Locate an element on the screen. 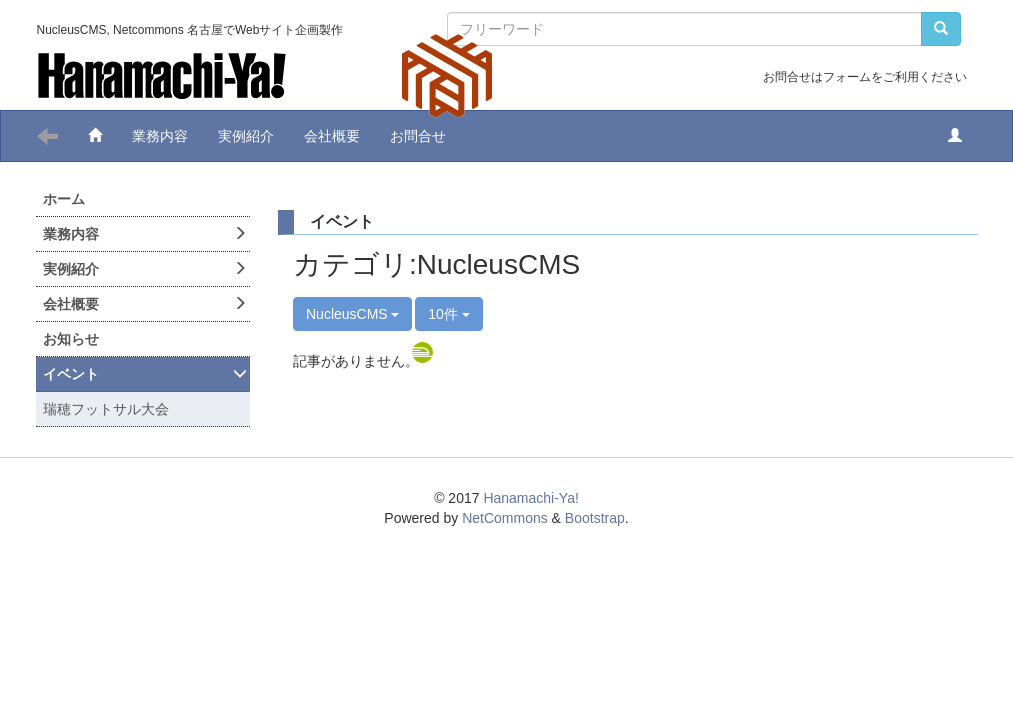 Image resolution: width=1013 pixels, height=720 pixels. railway app logo is located at coordinates (422, 352).